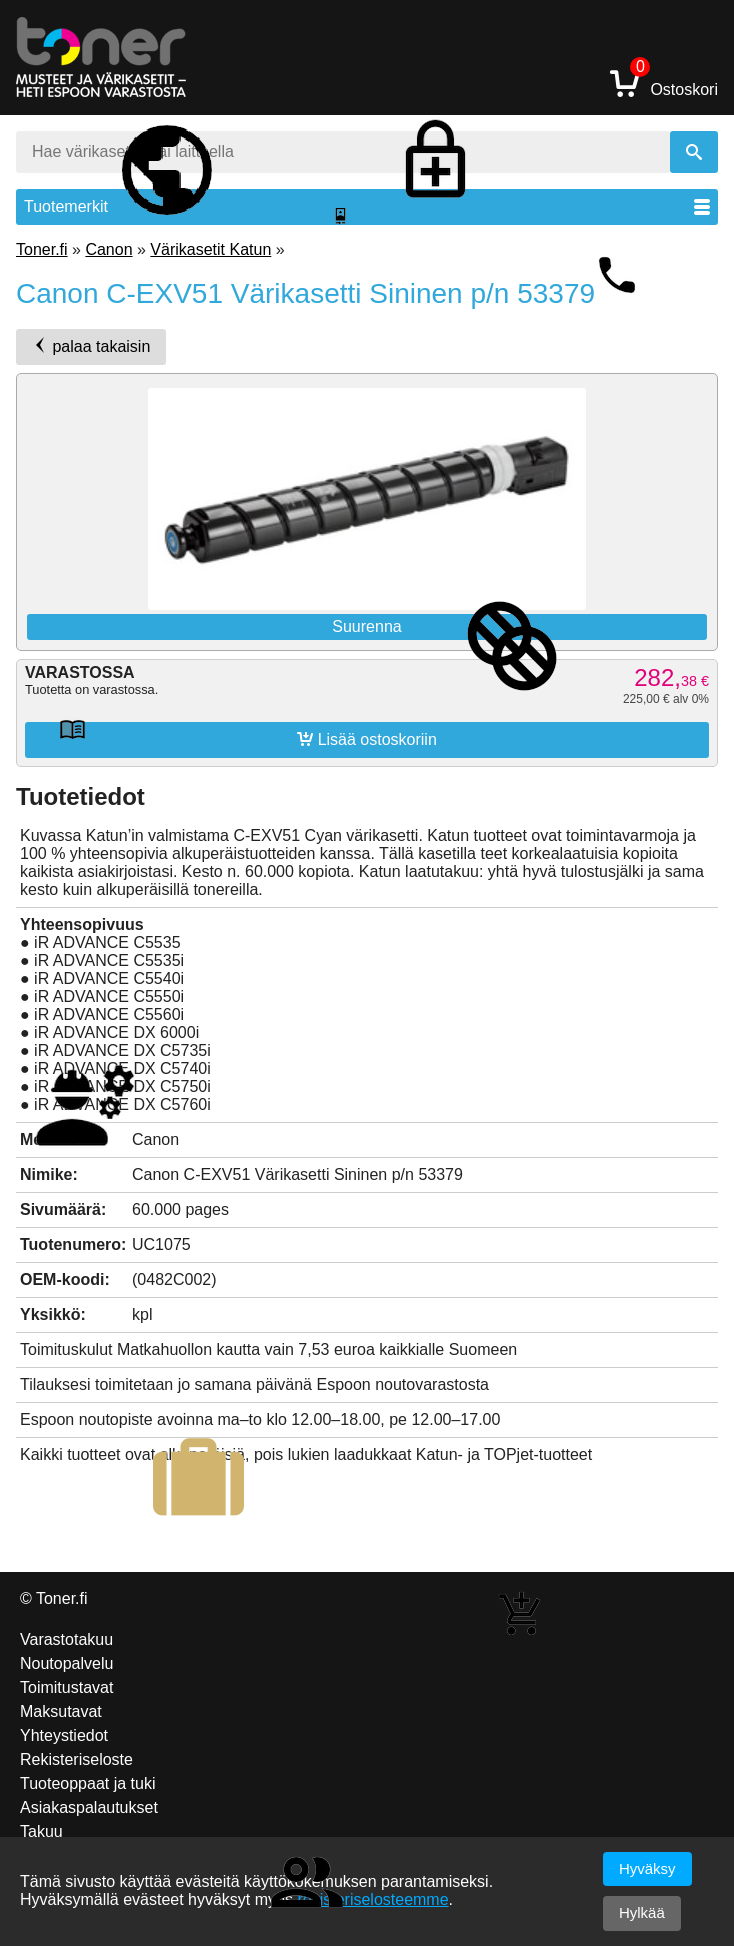  I want to click on access travel or trip planning features, so click(198, 1474).